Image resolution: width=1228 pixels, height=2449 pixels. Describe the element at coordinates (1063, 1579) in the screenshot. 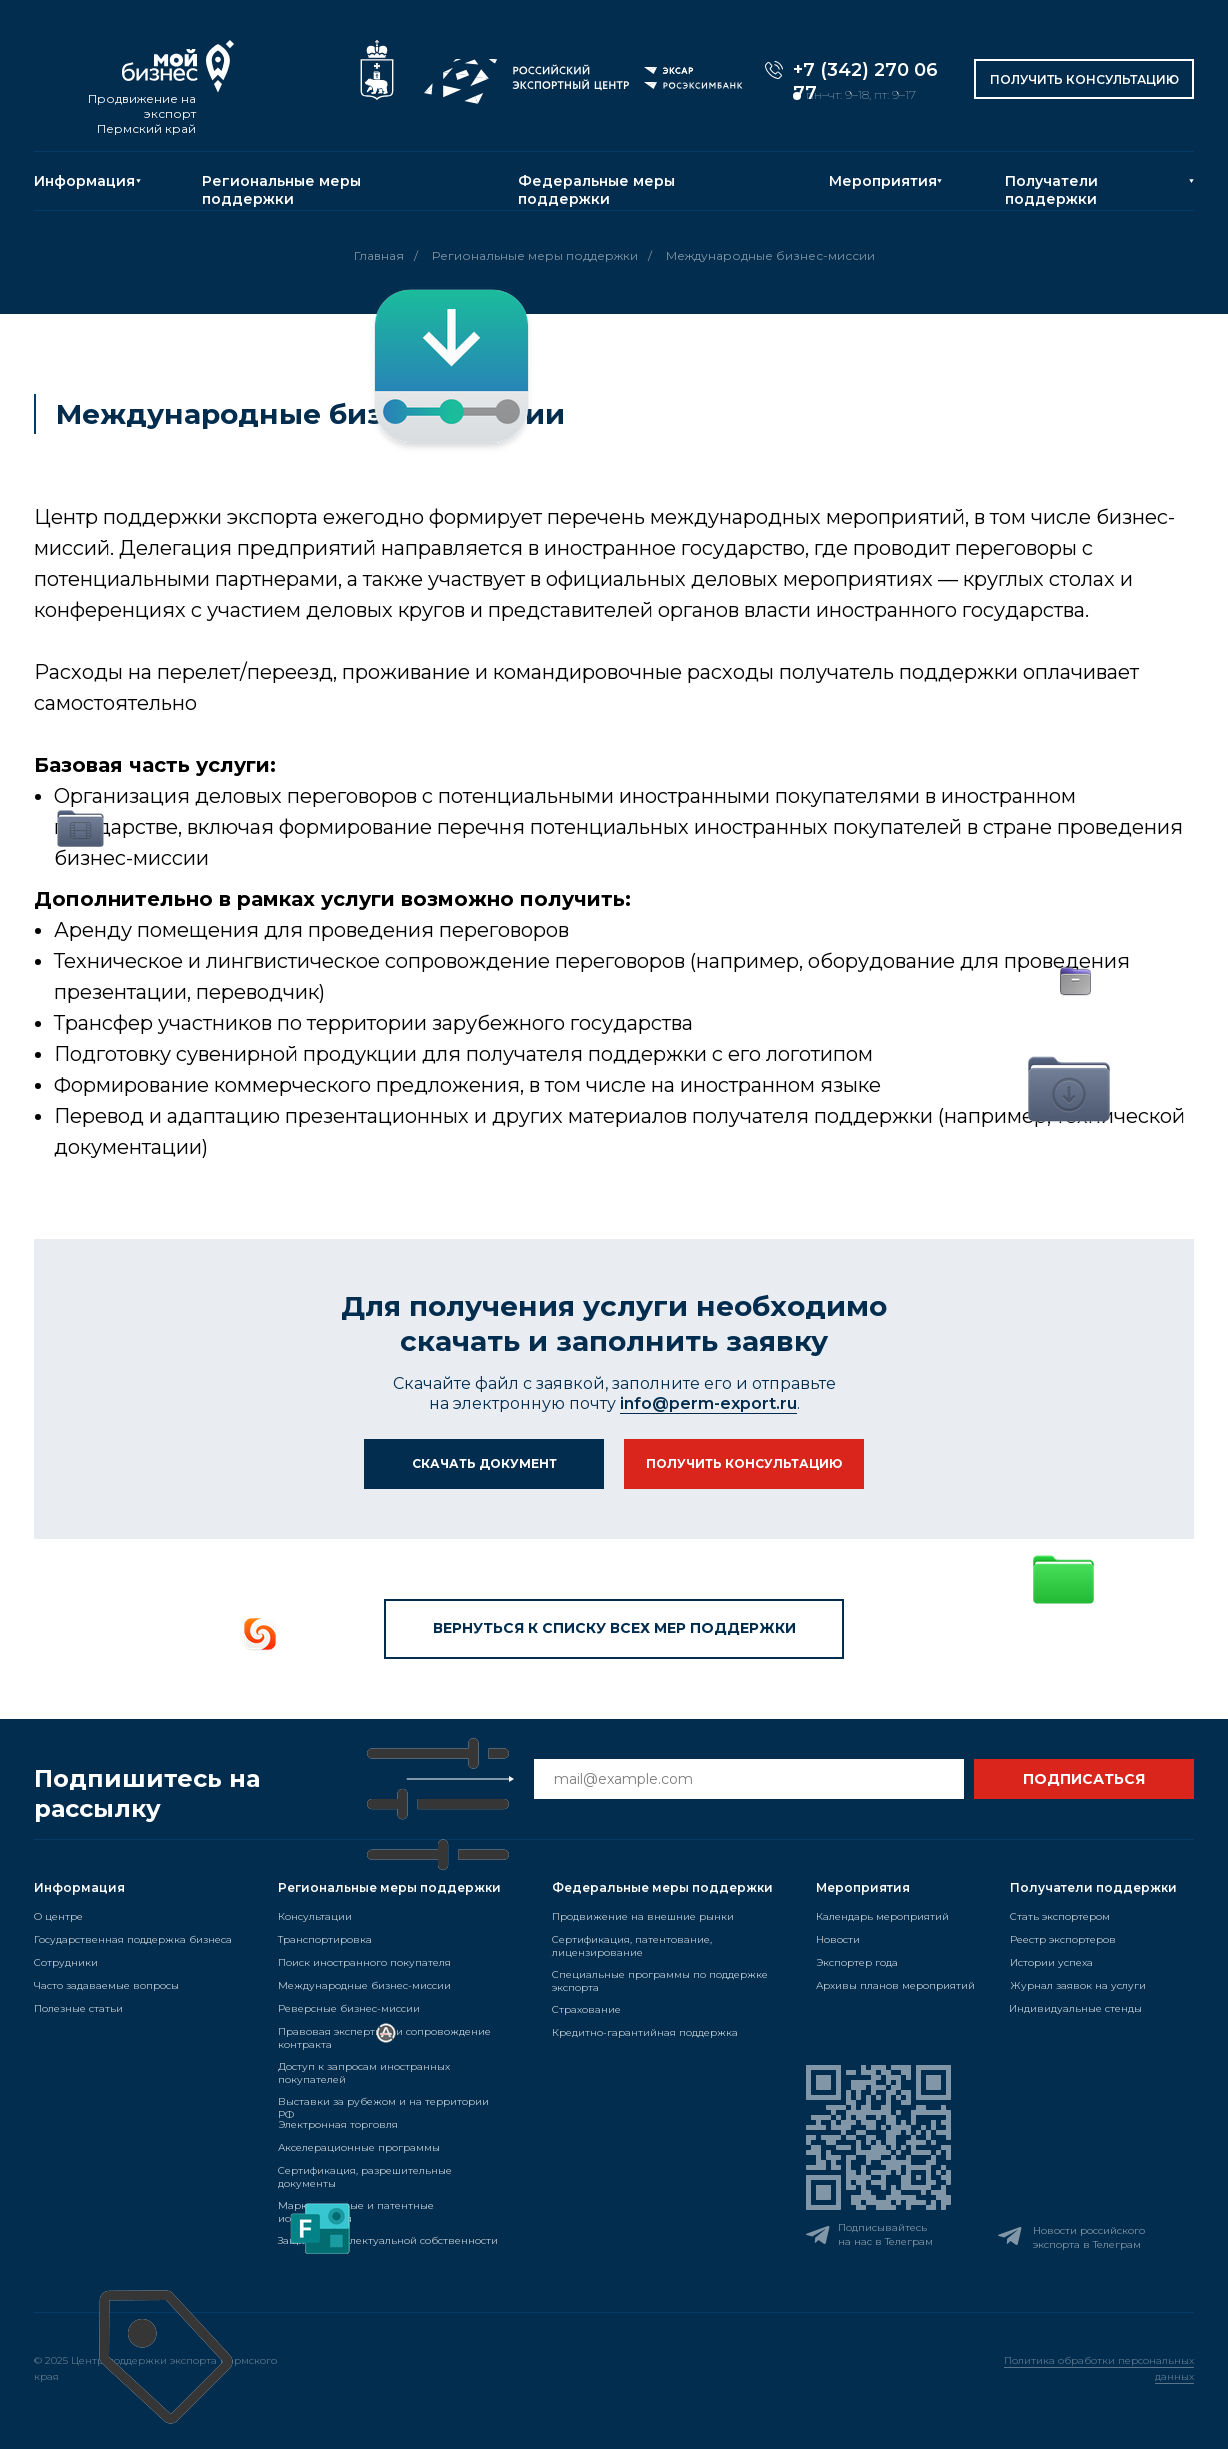

I see `open folder to view contents` at that location.